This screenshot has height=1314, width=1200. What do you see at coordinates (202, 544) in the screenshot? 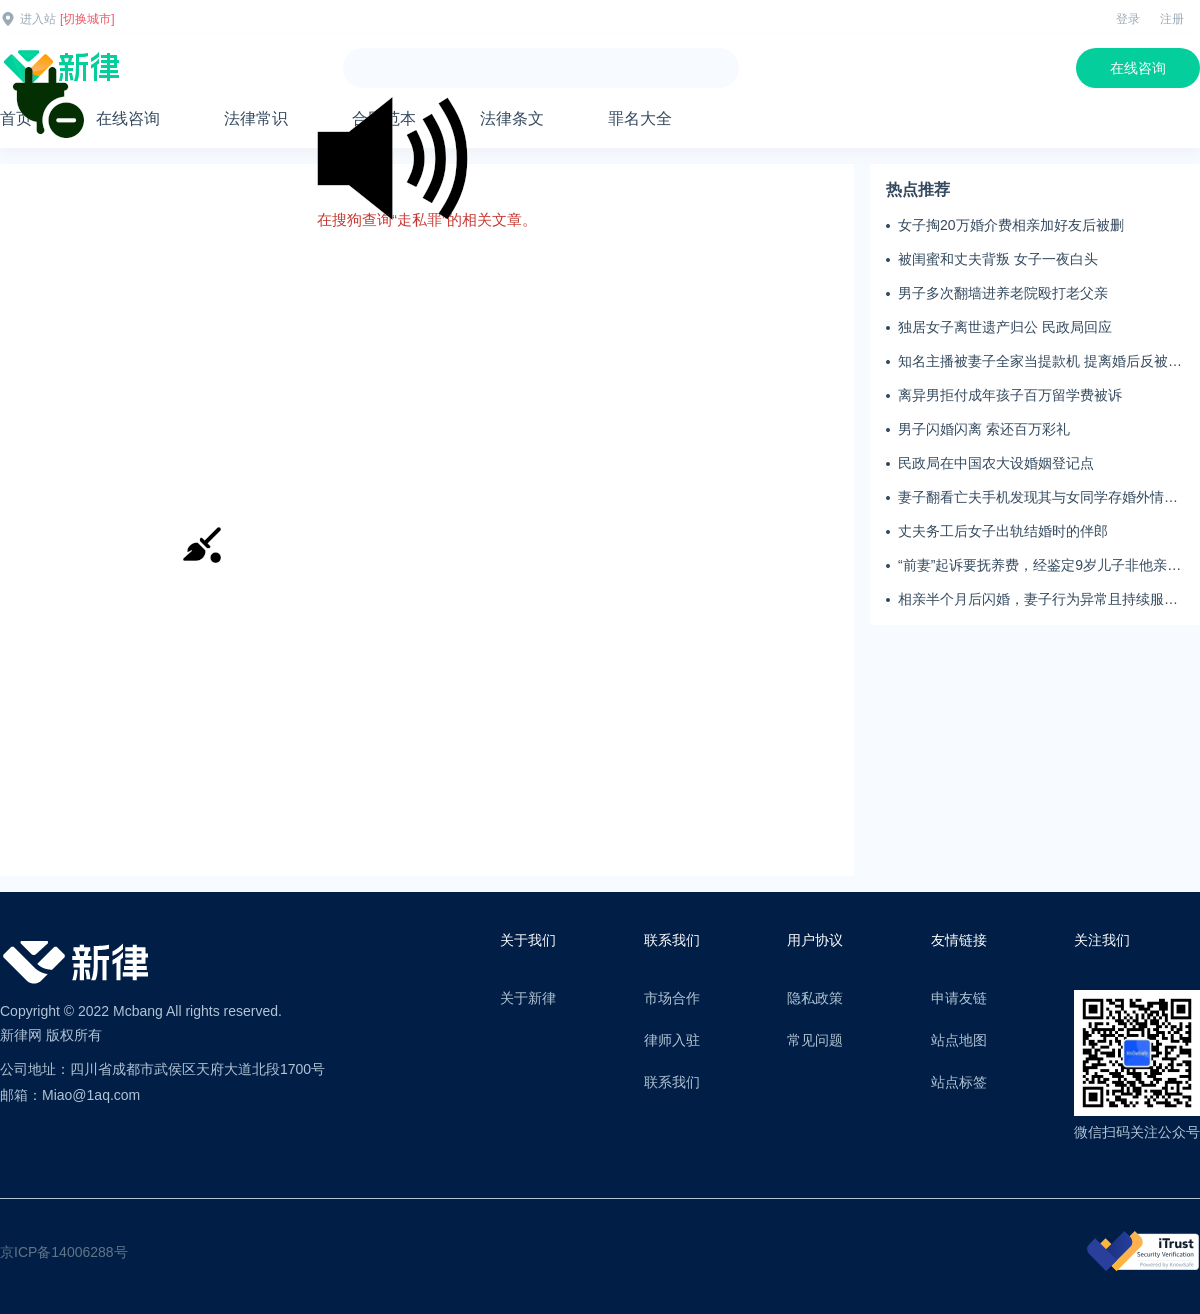
I see `access quidditch or broomstick-related games` at bounding box center [202, 544].